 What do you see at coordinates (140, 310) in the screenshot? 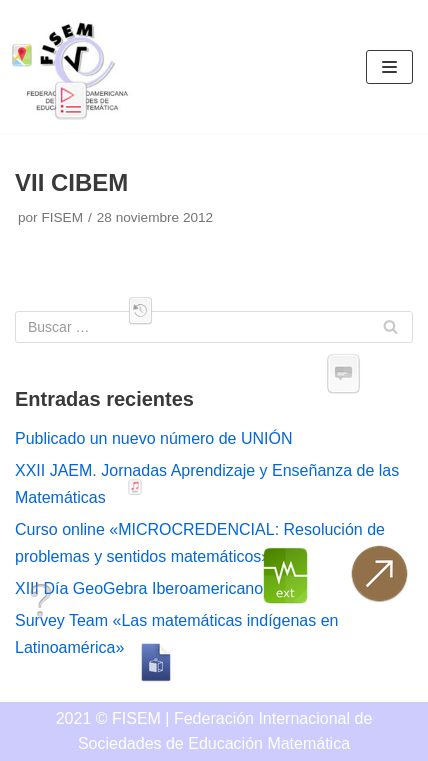
I see `a deleted file in the trash` at bounding box center [140, 310].